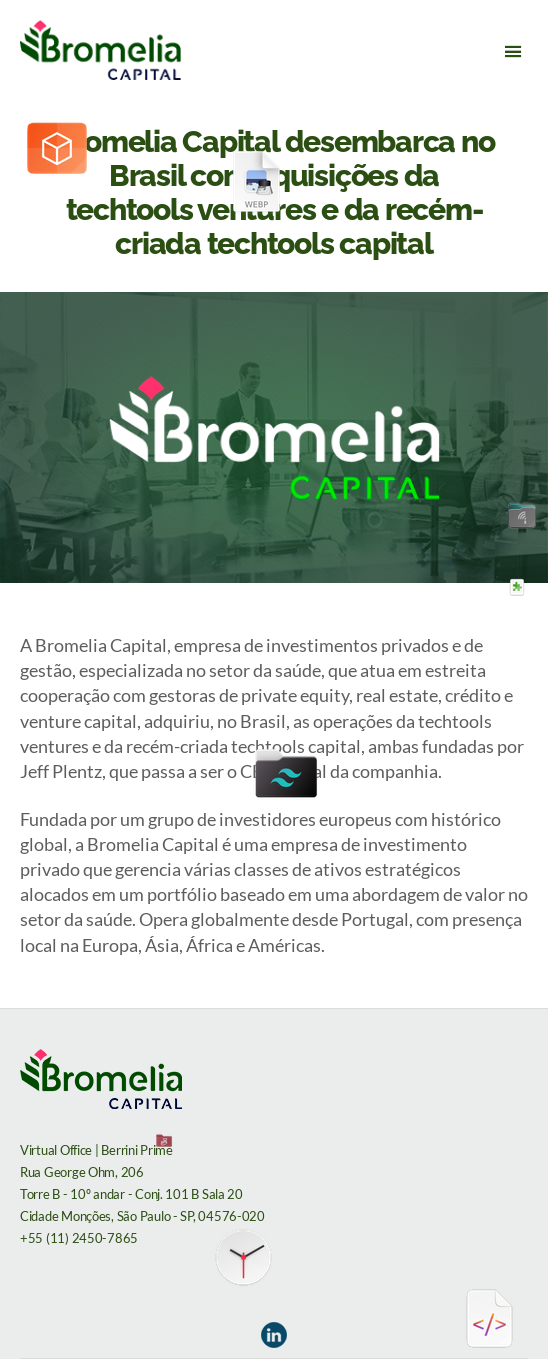 Image resolution: width=548 pixels, height=1359 pixels. I want to click on a webp image file, so click(256, 182).